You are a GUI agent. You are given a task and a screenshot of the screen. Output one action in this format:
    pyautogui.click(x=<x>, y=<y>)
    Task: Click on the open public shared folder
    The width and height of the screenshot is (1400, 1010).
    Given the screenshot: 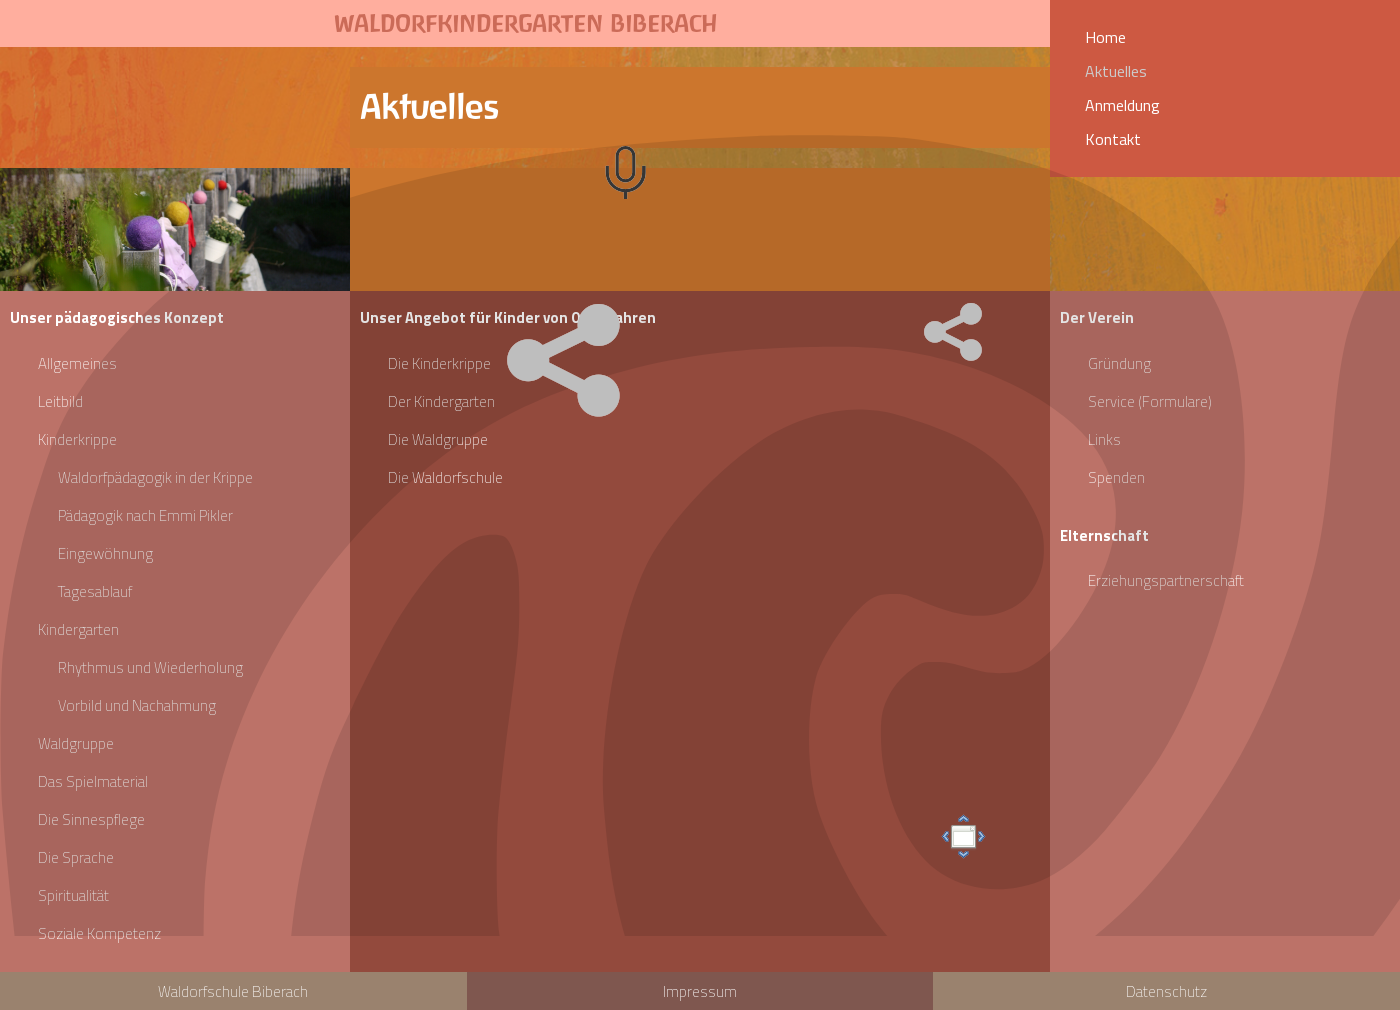 What is the action you would take?
    pyautogui.click(x=953, y=332)
    